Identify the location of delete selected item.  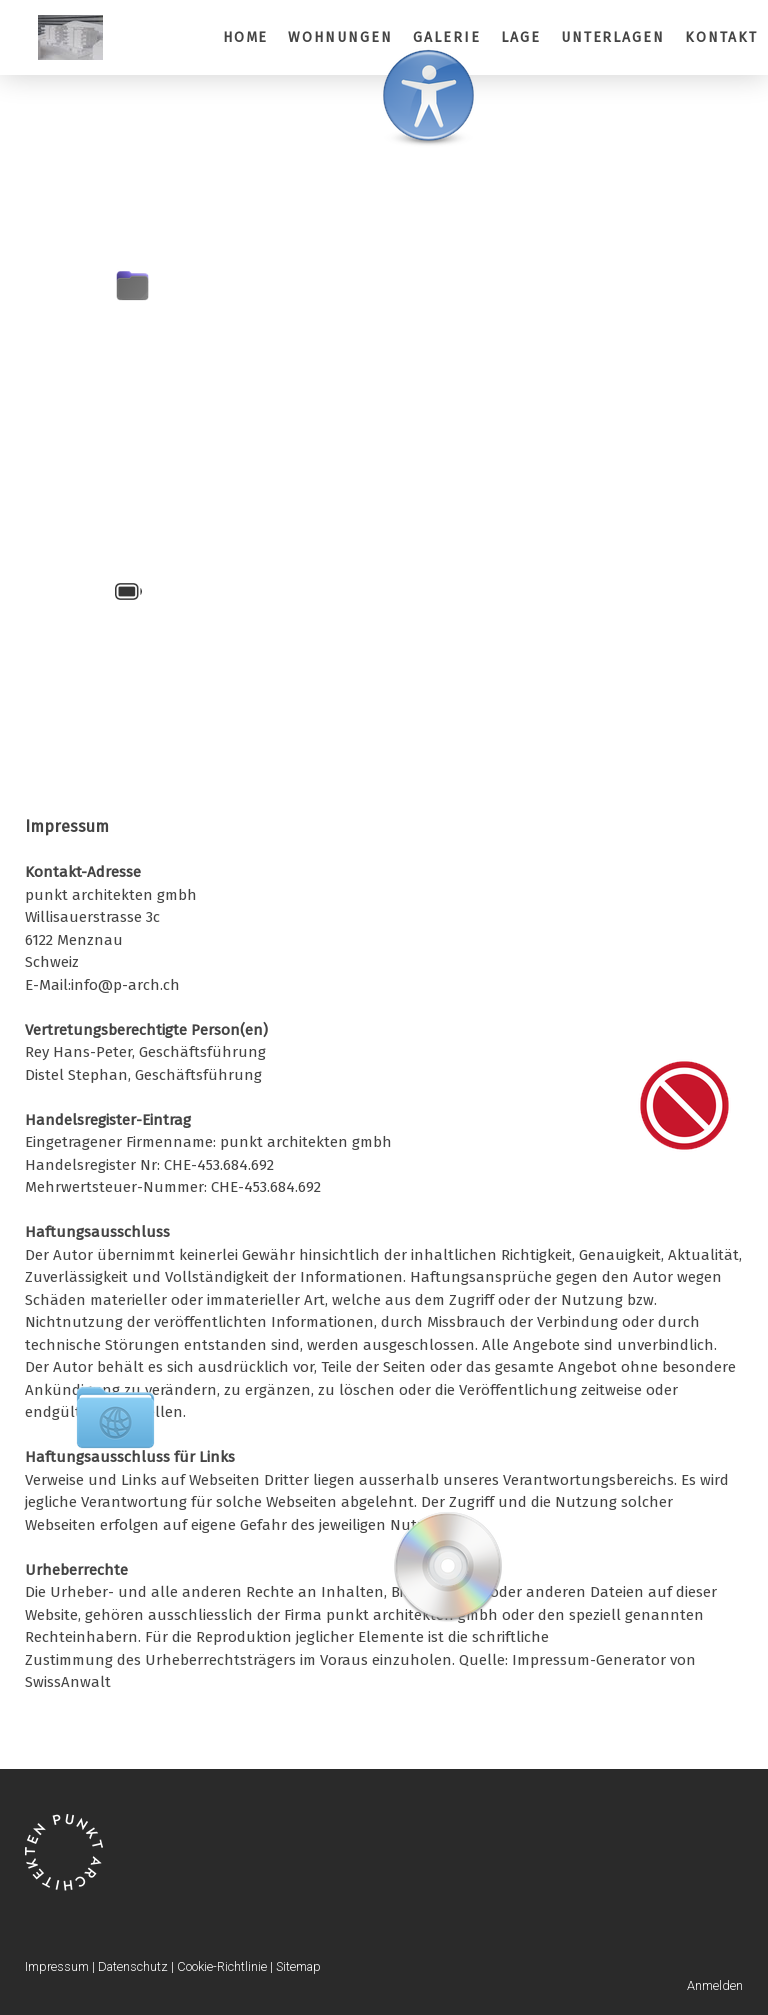
(684, 1105).